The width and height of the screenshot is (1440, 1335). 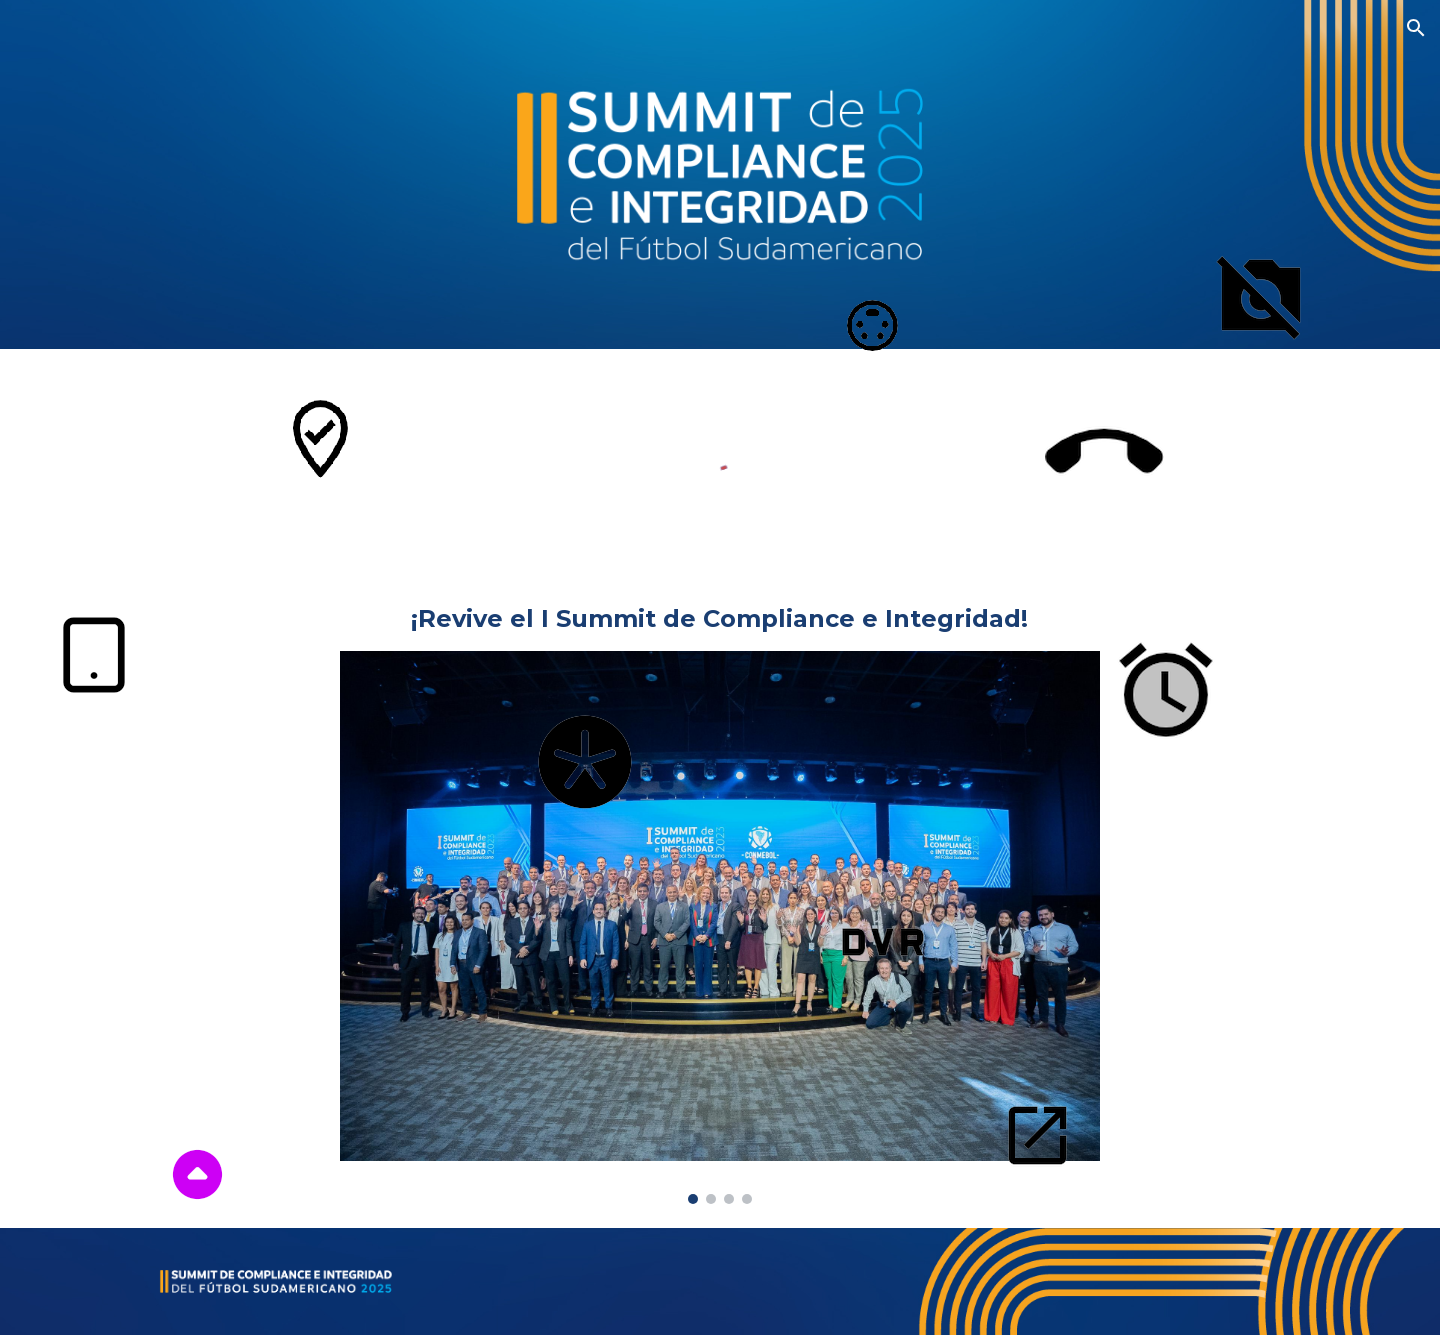 I want to click on configure s-video input settings, so click(x=872, y=325).